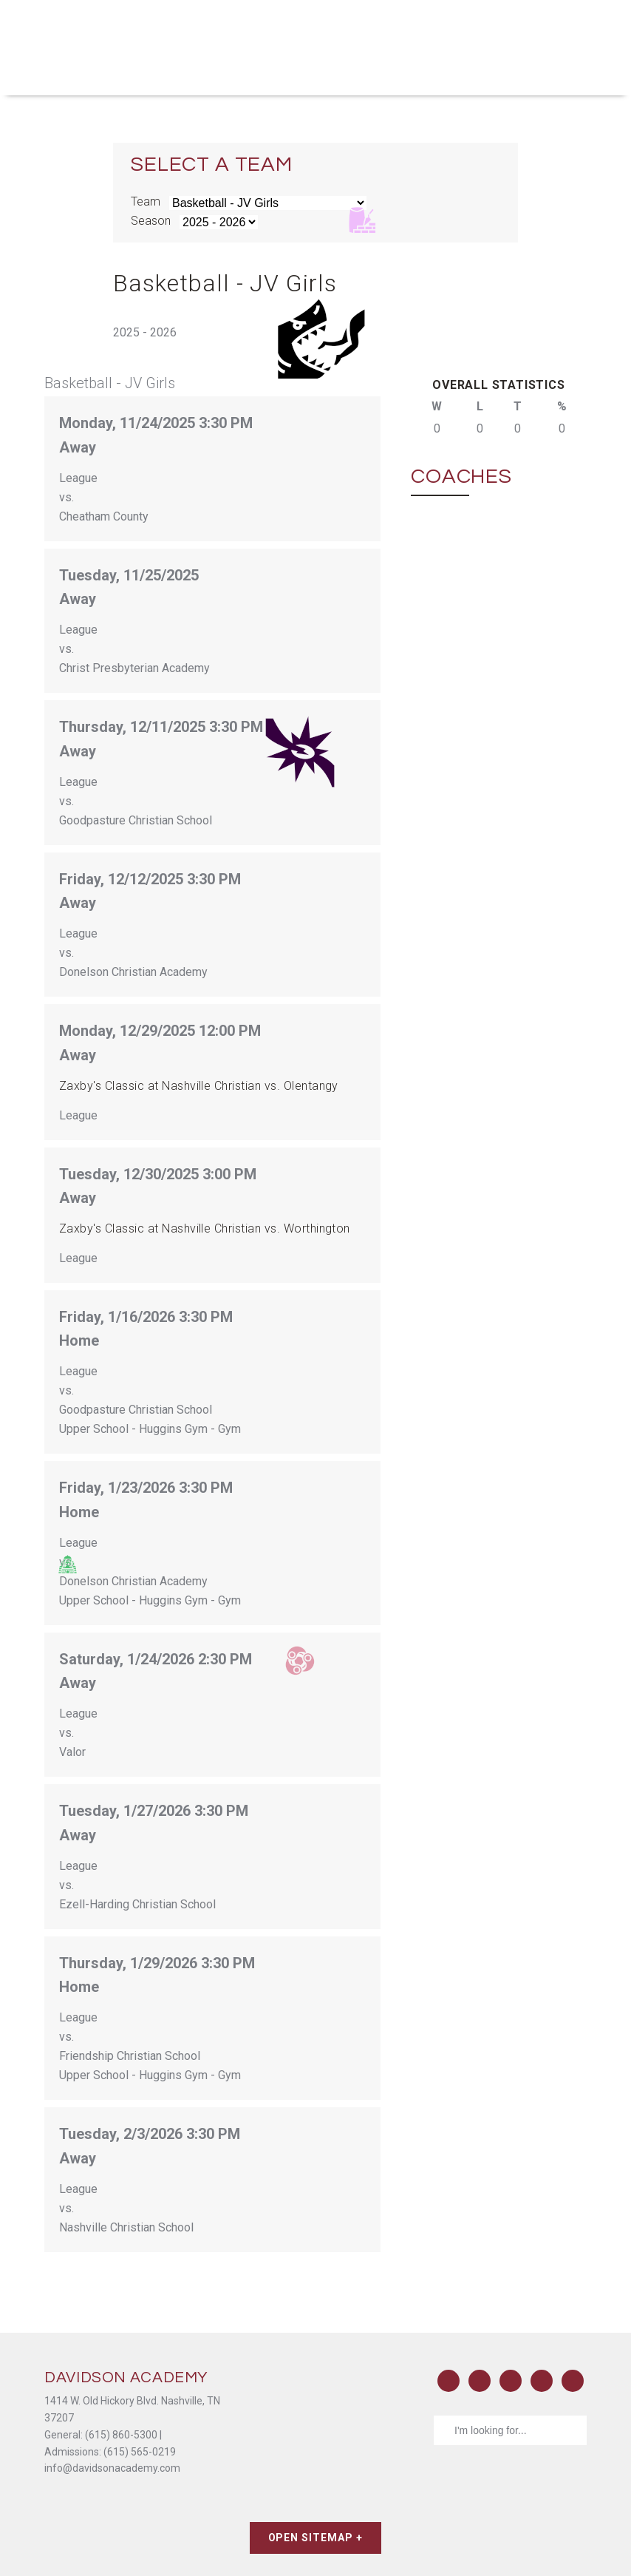 The width and height of the screenshot is (631, 2576). What do you see at coordinates (300, 1661) in the screenshot?
I see `represents balance or harmony in gameplay` at bounding box center [300, 1661].